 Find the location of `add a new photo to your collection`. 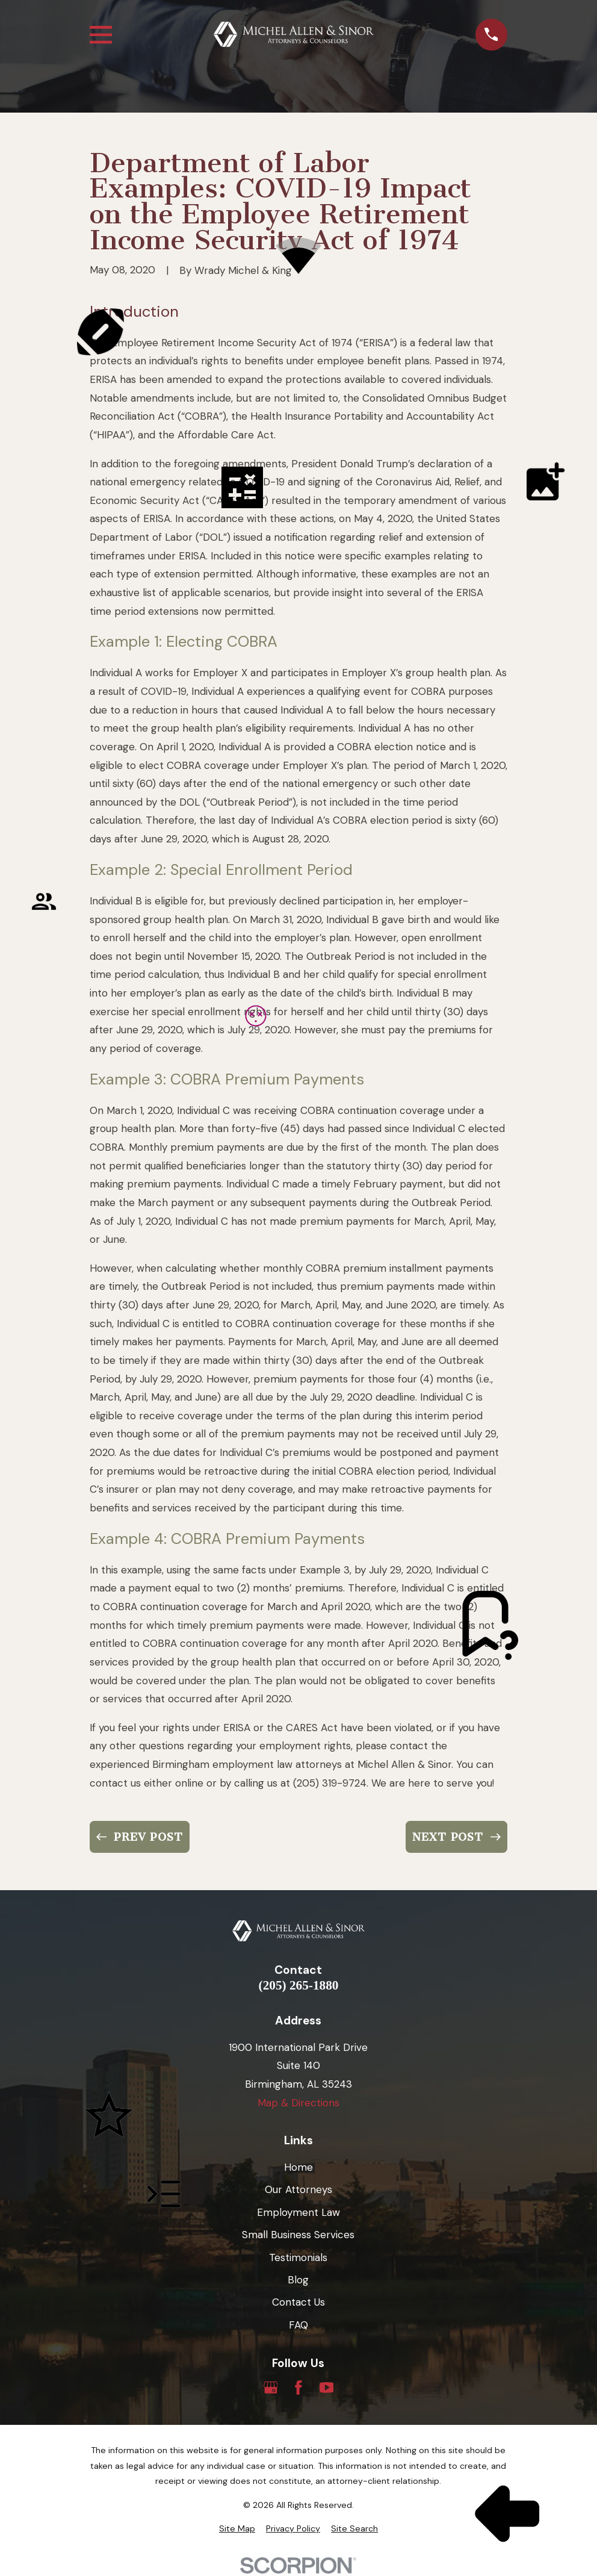

add a new photo to your collection is located at coordinates (545, 482).